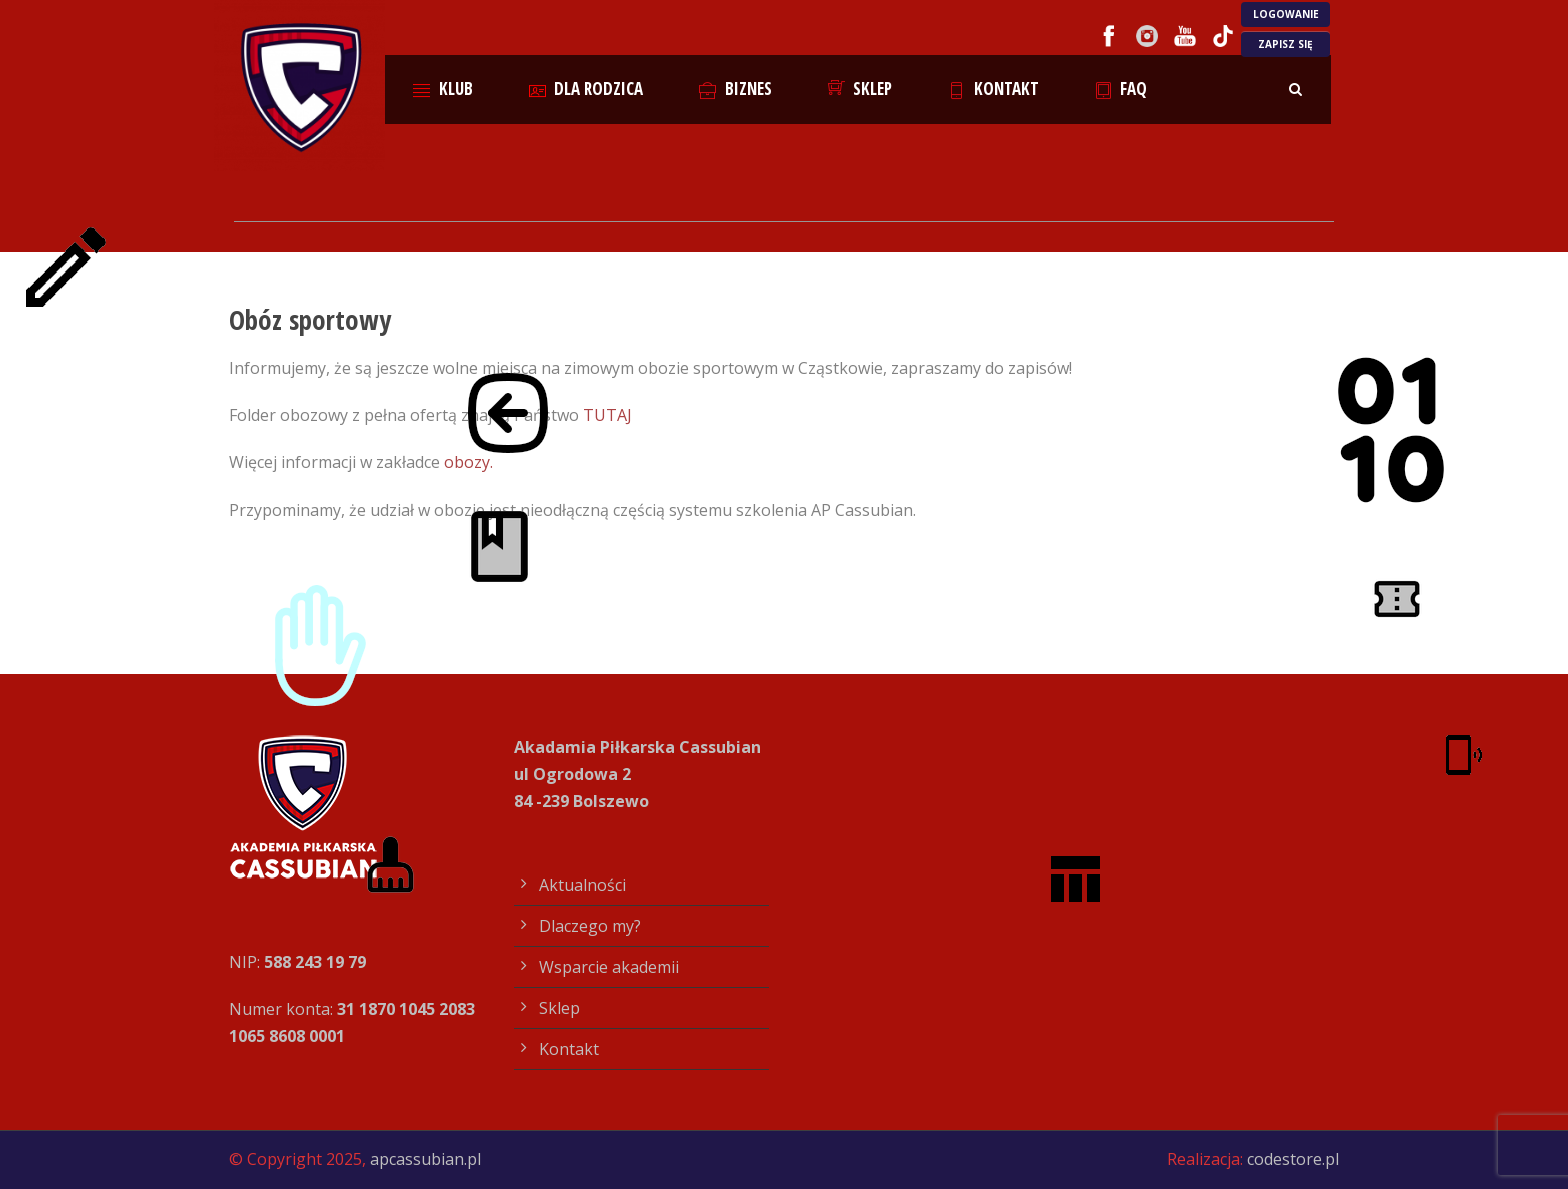  Describe the element at coordinates (1464, 755) in the screenshot. I see `incoming call or notification on mobile device` at that location.